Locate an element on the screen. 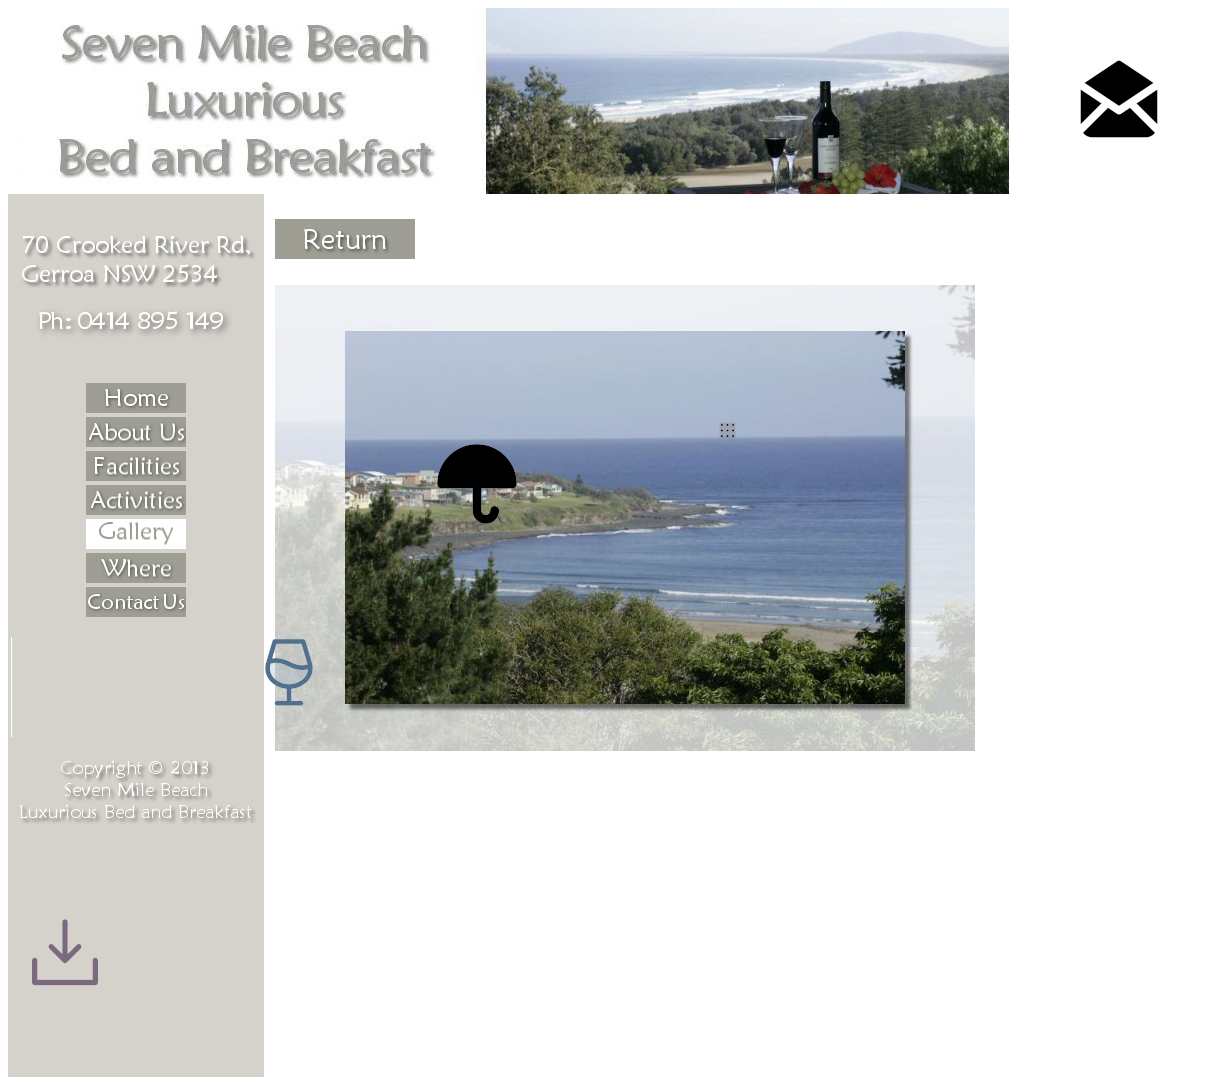 The width and height of the screenshot is (1214, 1077). open app drawer or launcher is located at coordinates (727, 430).